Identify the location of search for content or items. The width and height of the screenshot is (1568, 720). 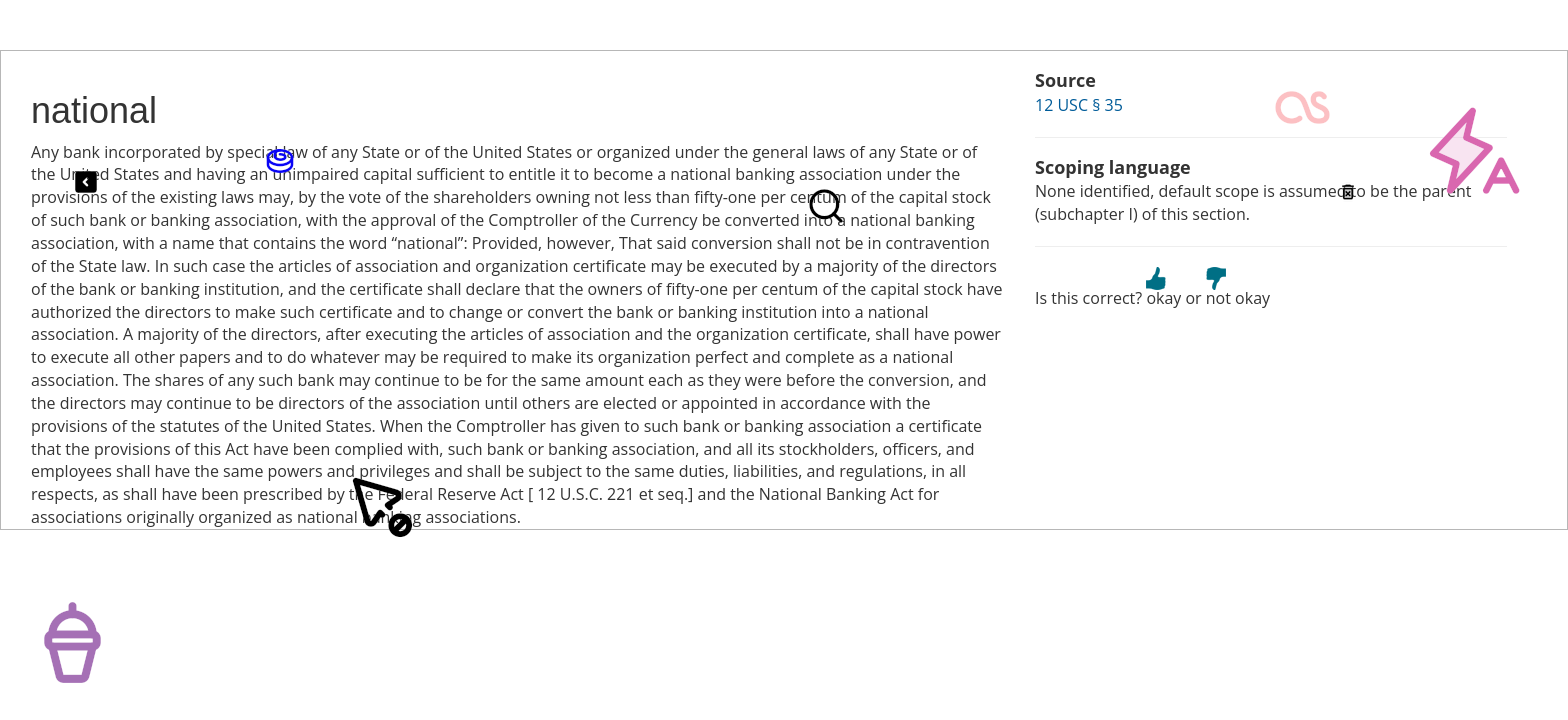
(826, 206).